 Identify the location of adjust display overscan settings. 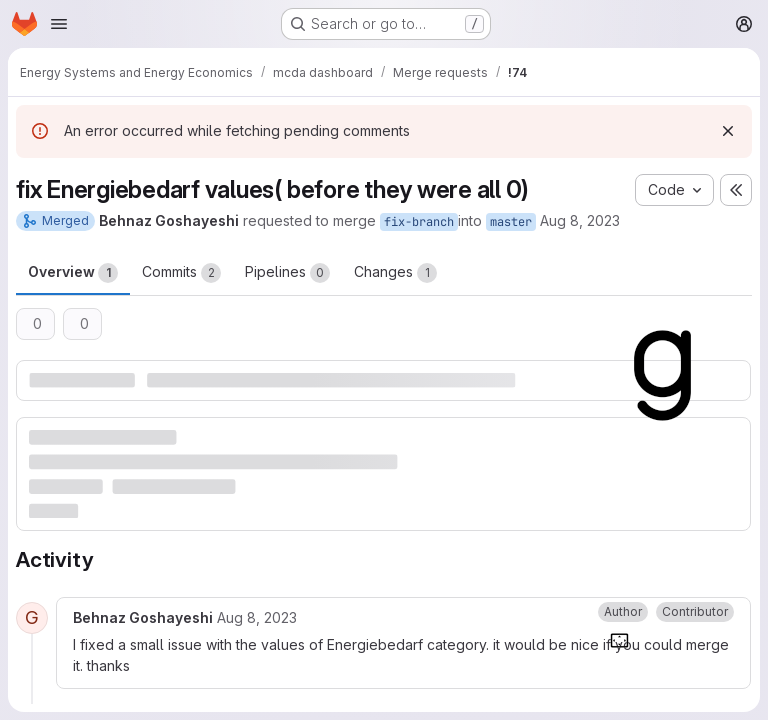
(619, 640).